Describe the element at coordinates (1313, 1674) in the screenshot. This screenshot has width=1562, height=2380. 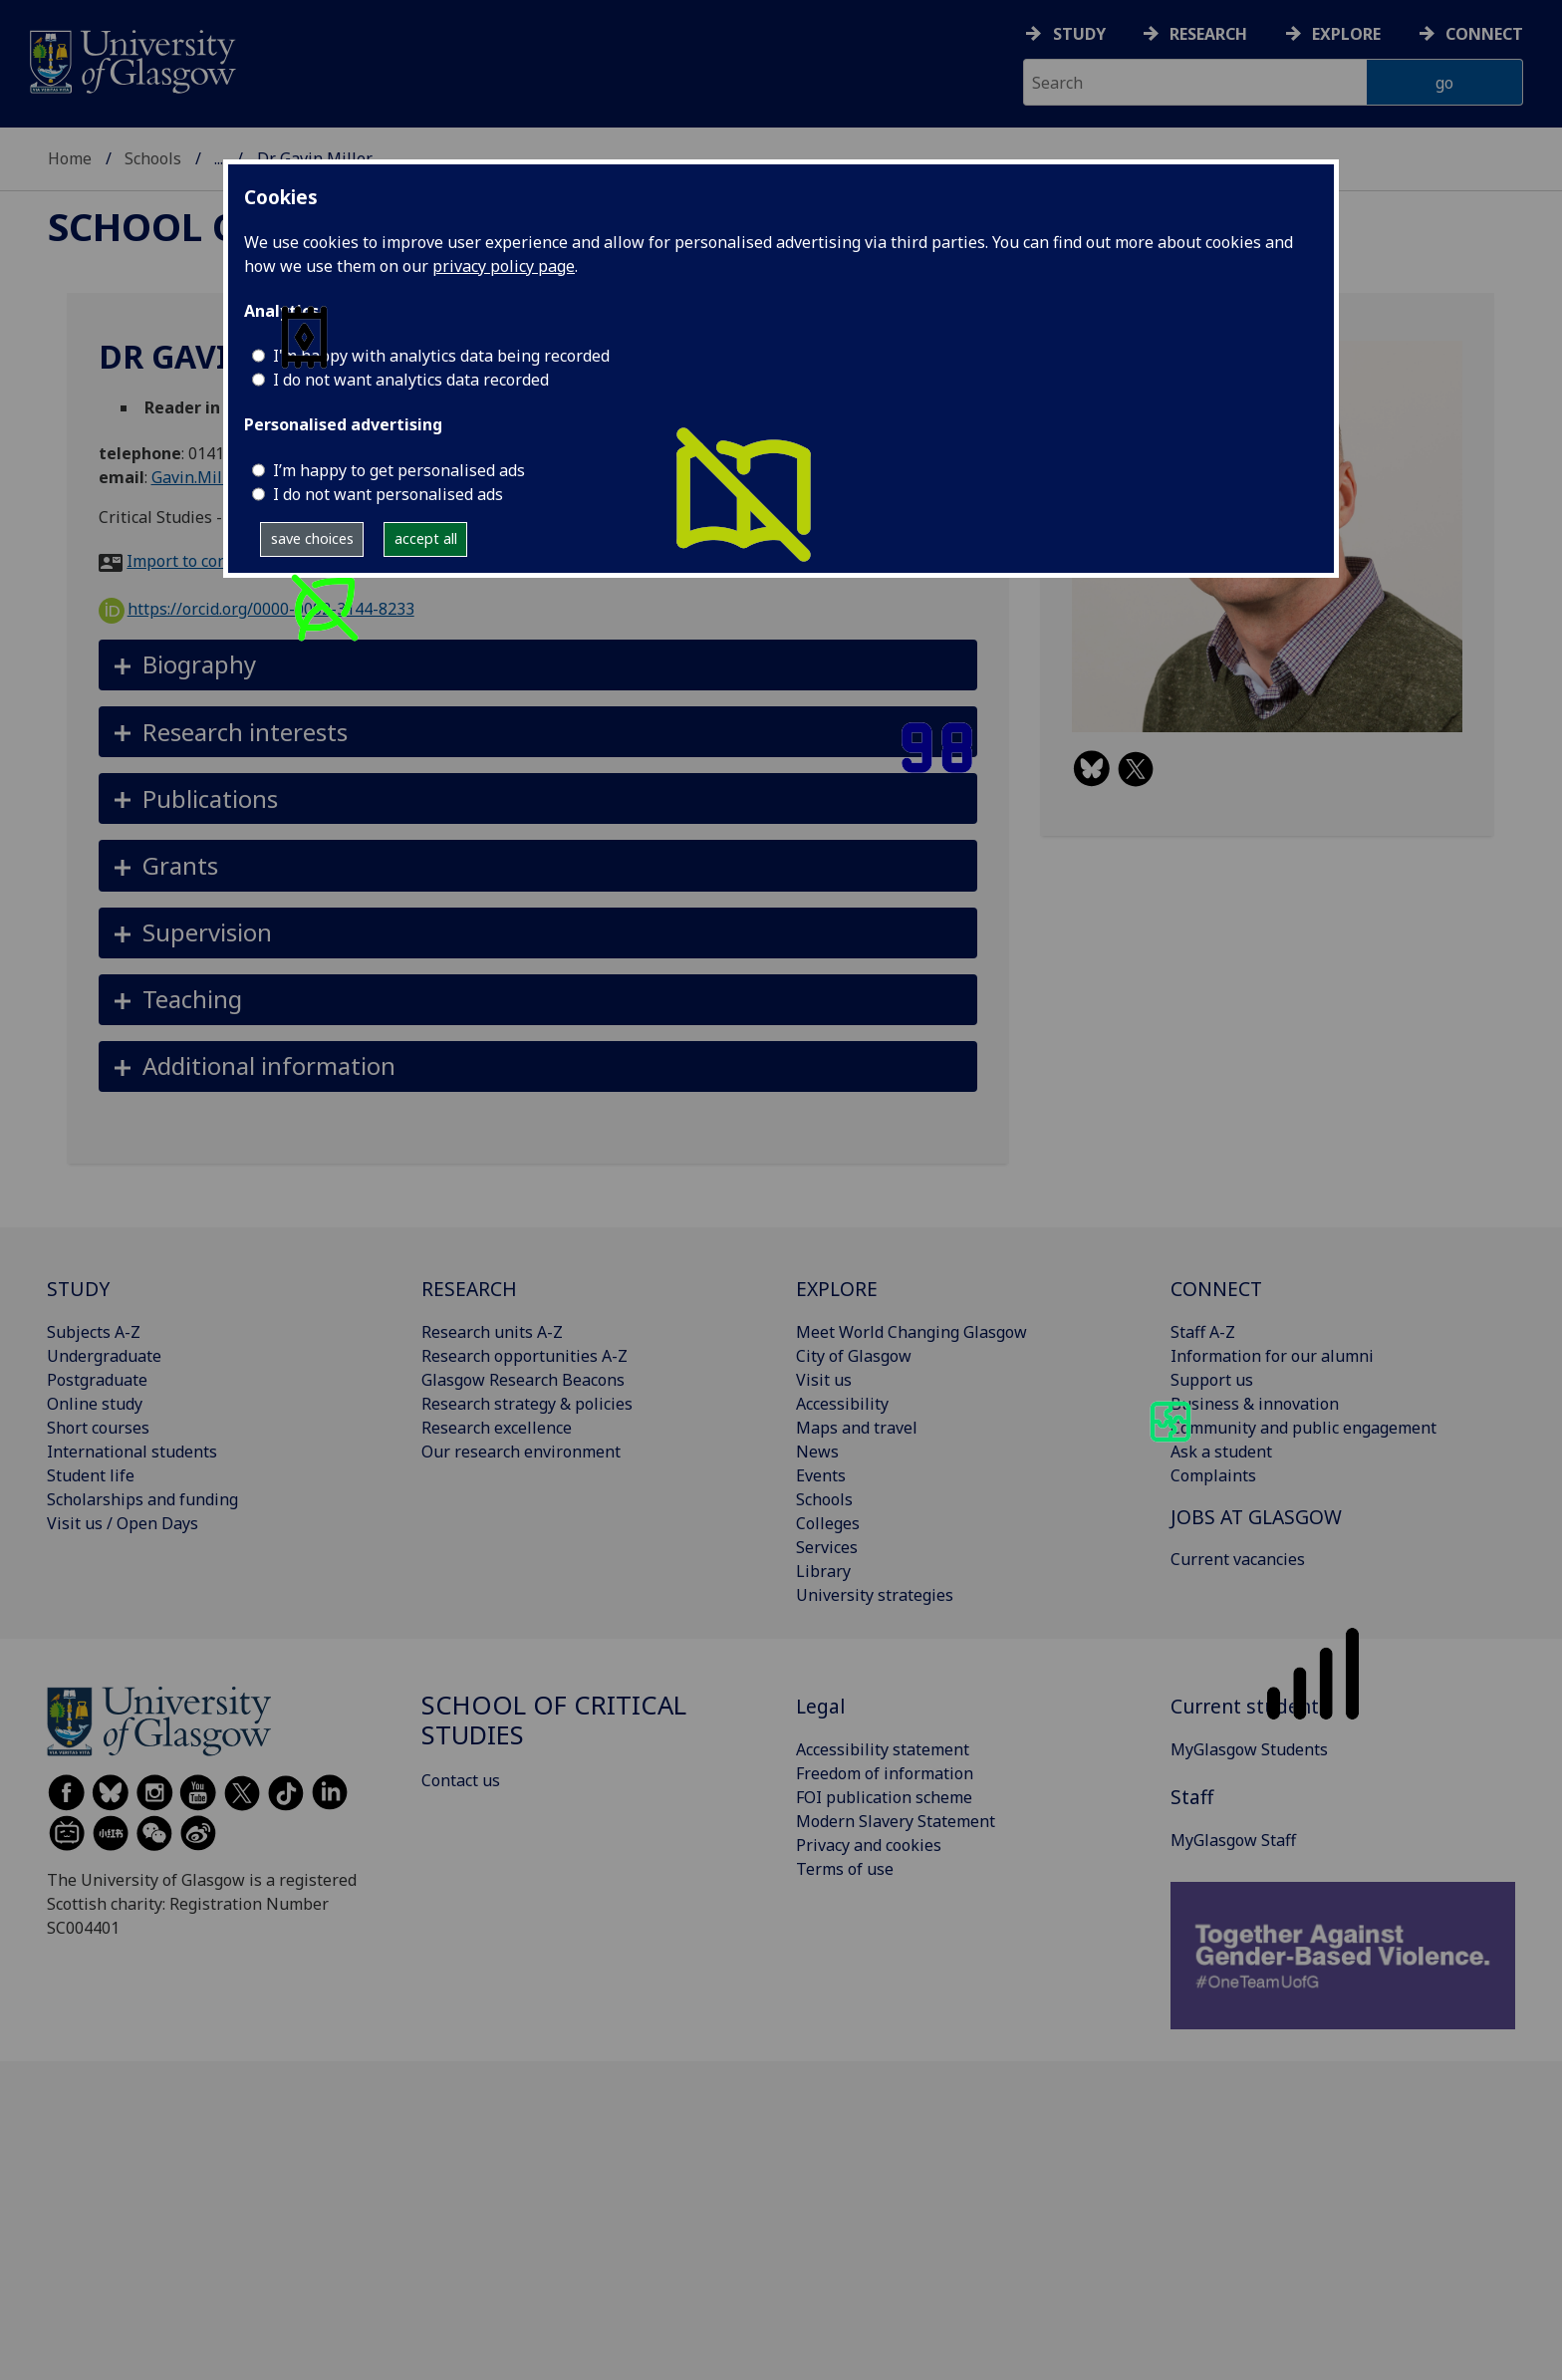
I see `indicates full signal strength` at that location.